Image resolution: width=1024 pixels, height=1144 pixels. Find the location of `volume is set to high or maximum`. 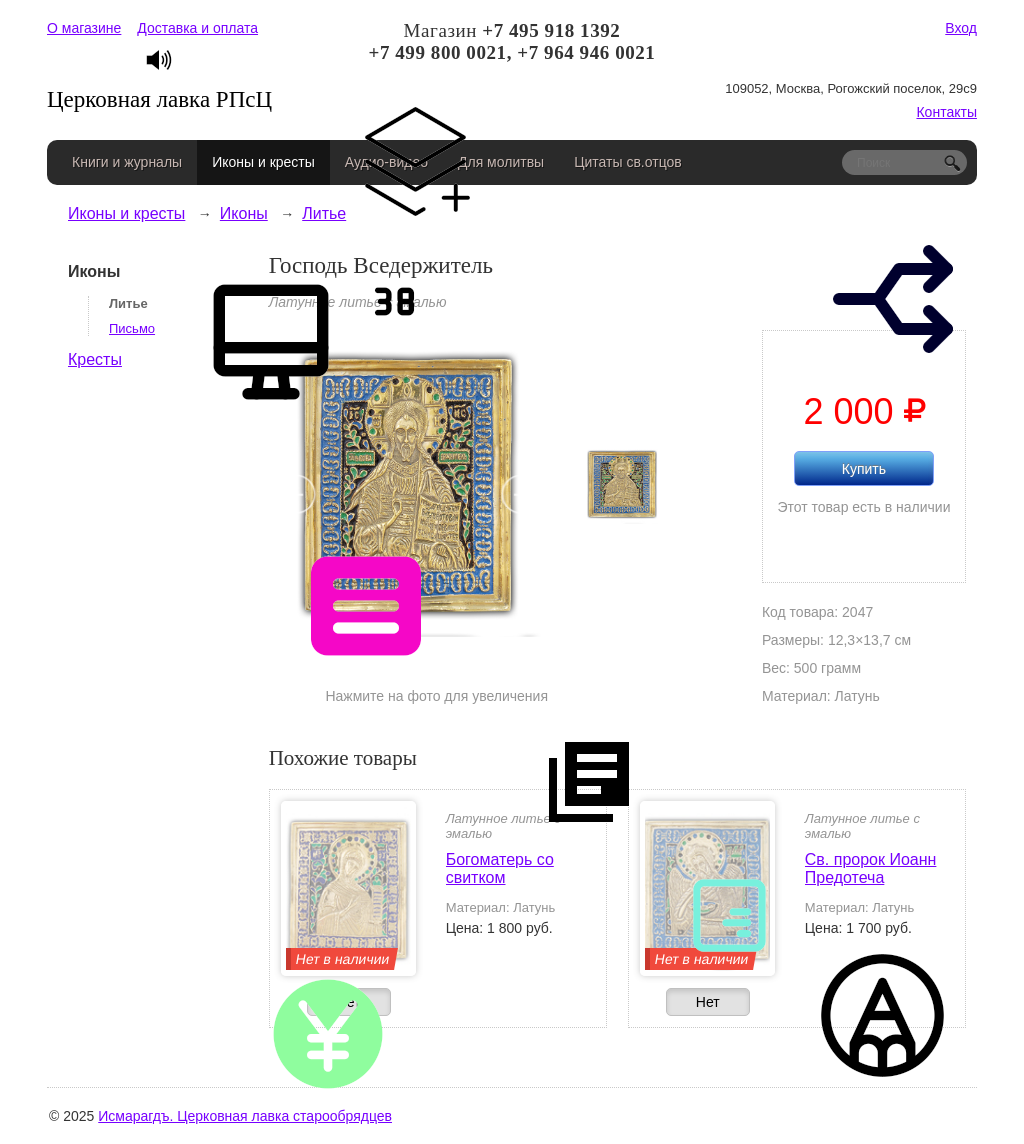

volume is set to high or maximum is located at coordinates (159, 60).